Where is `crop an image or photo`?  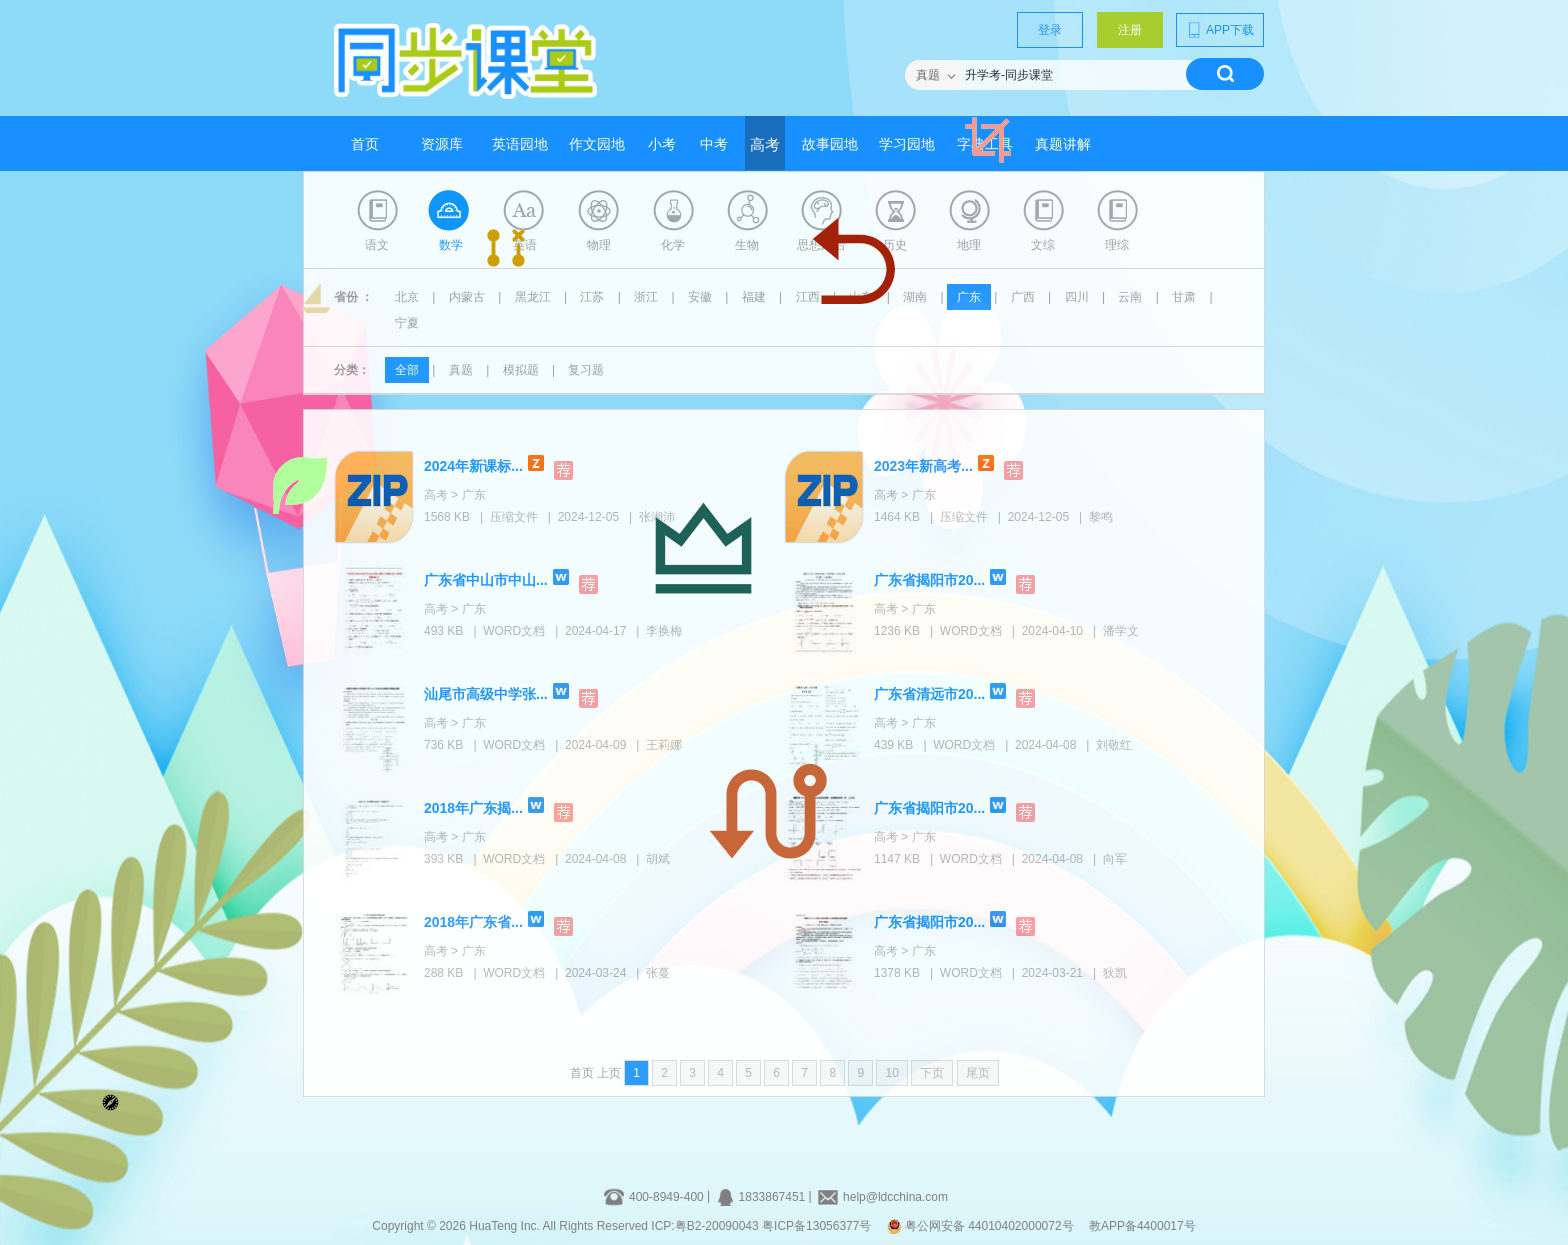
crop an image or photo is located at coordinates (988, 140).